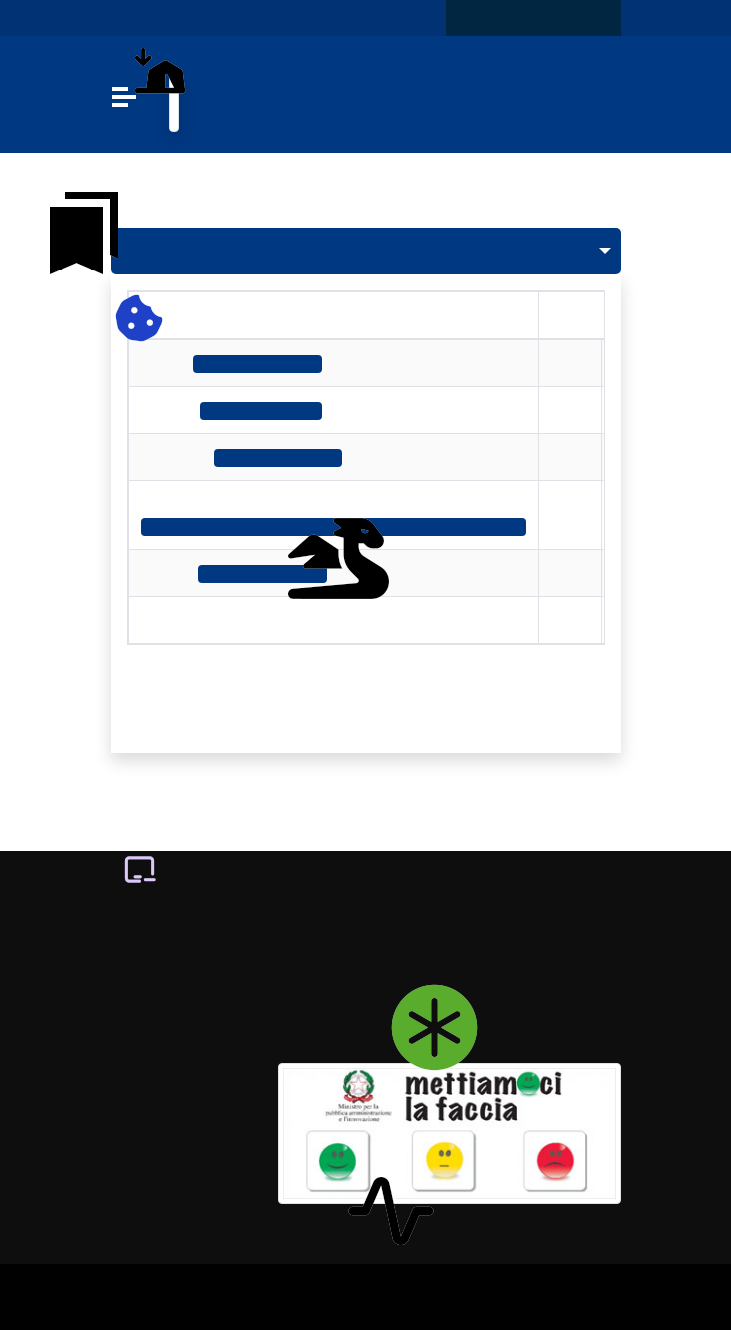  What do you see at coordinates (84, 233) in the screenshot?
I see `view your saved bookmarks` at bounding box center [84, 233].